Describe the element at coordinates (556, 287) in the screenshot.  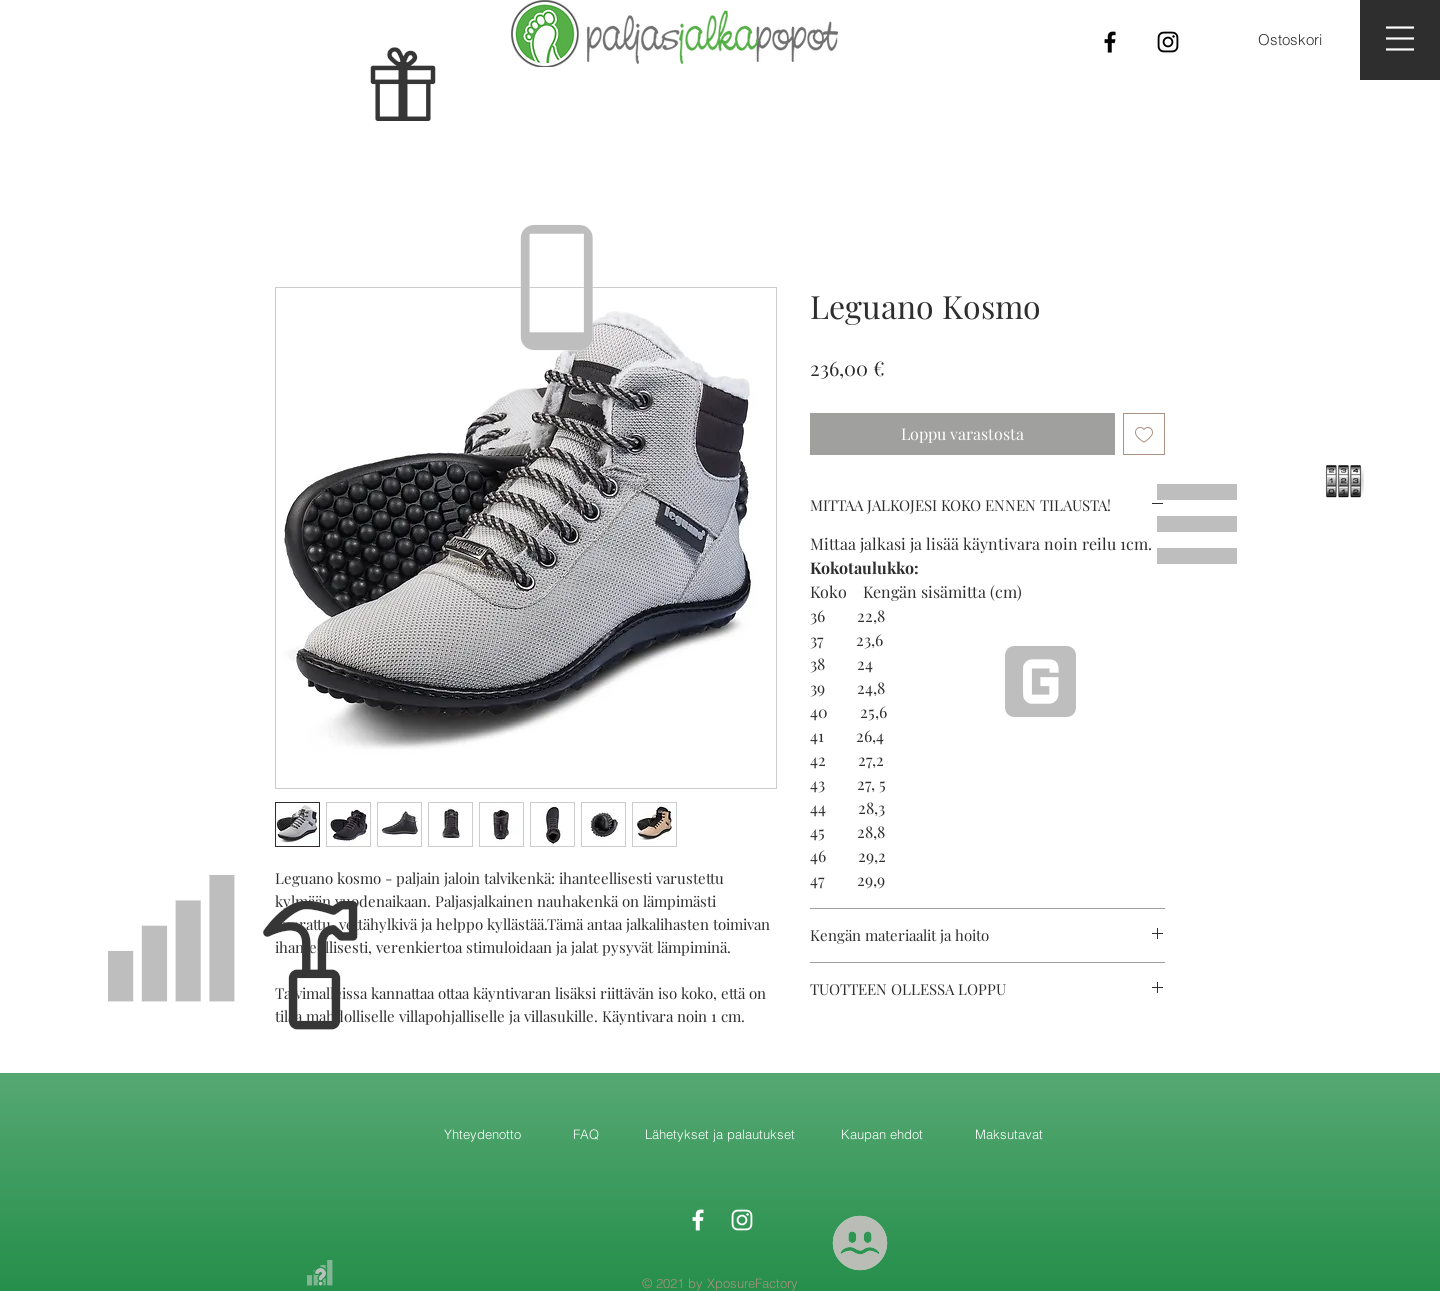
I see `indicates a connected iPod touch device` at that location.